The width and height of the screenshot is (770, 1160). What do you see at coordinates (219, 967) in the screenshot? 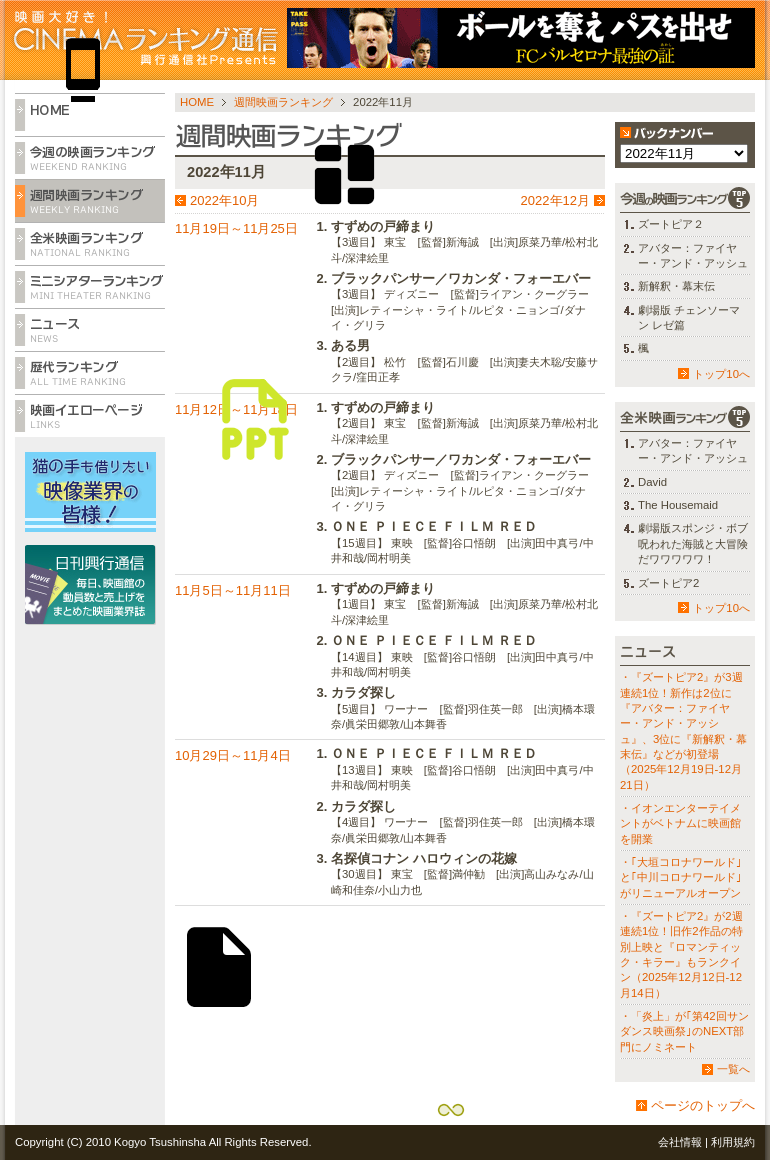
I see `access a file or document` at bounding box center [219, 967].